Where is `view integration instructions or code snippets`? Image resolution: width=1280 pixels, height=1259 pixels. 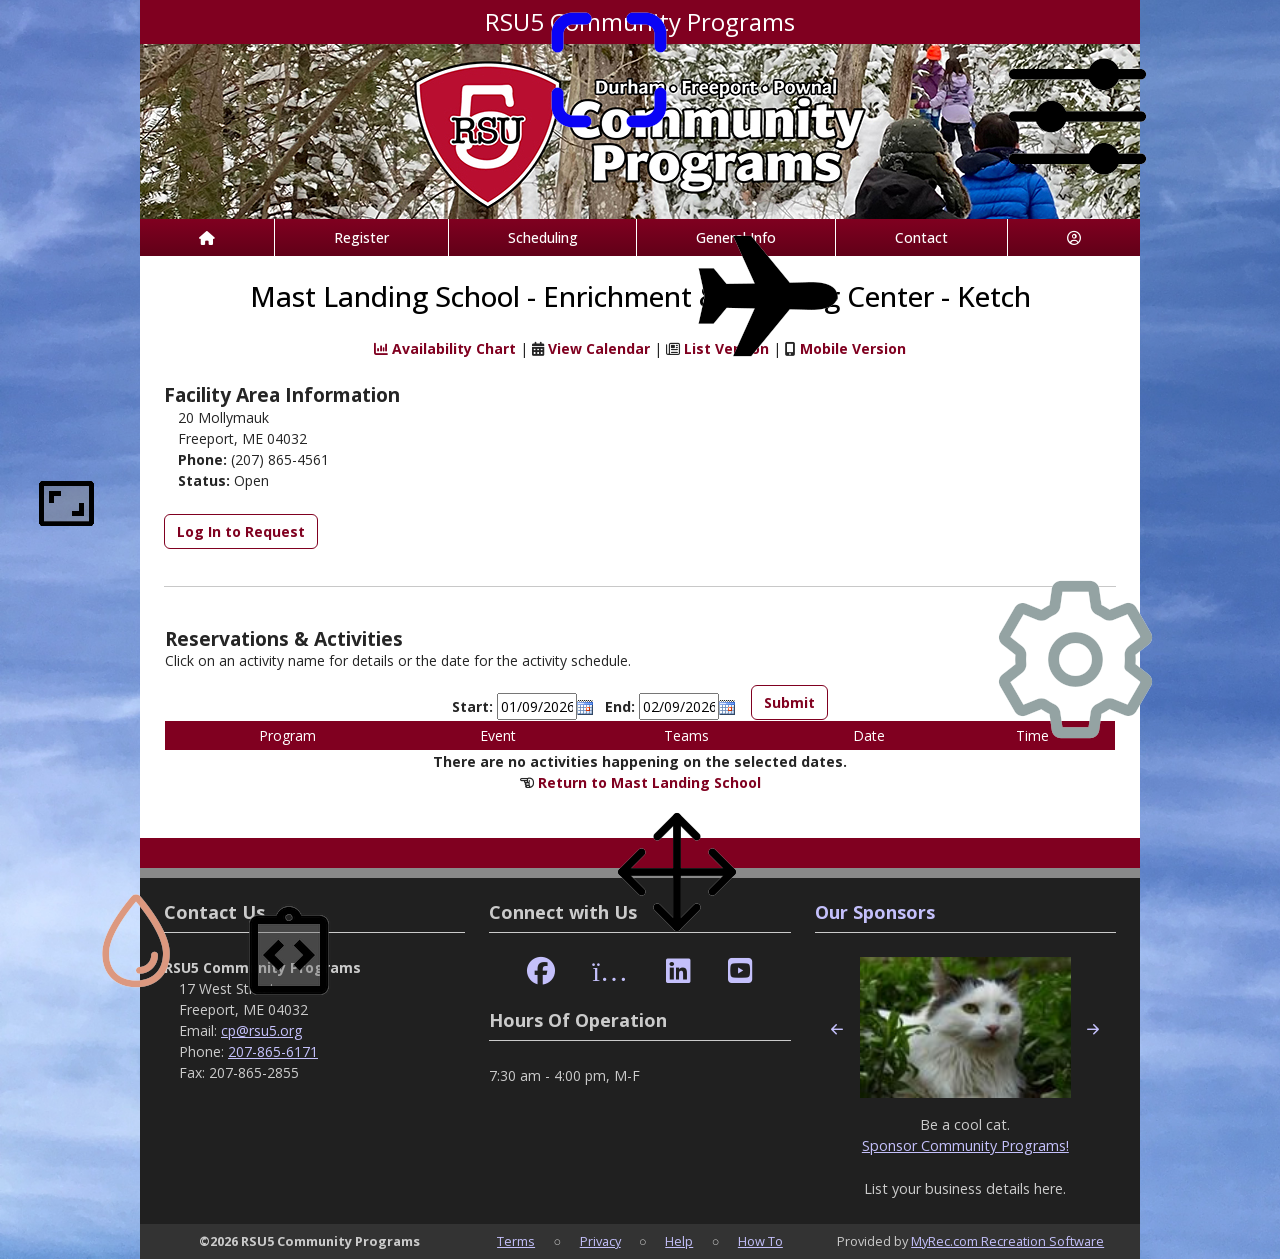 view integration instructions or code snippets is located at coordinates (289, 955).